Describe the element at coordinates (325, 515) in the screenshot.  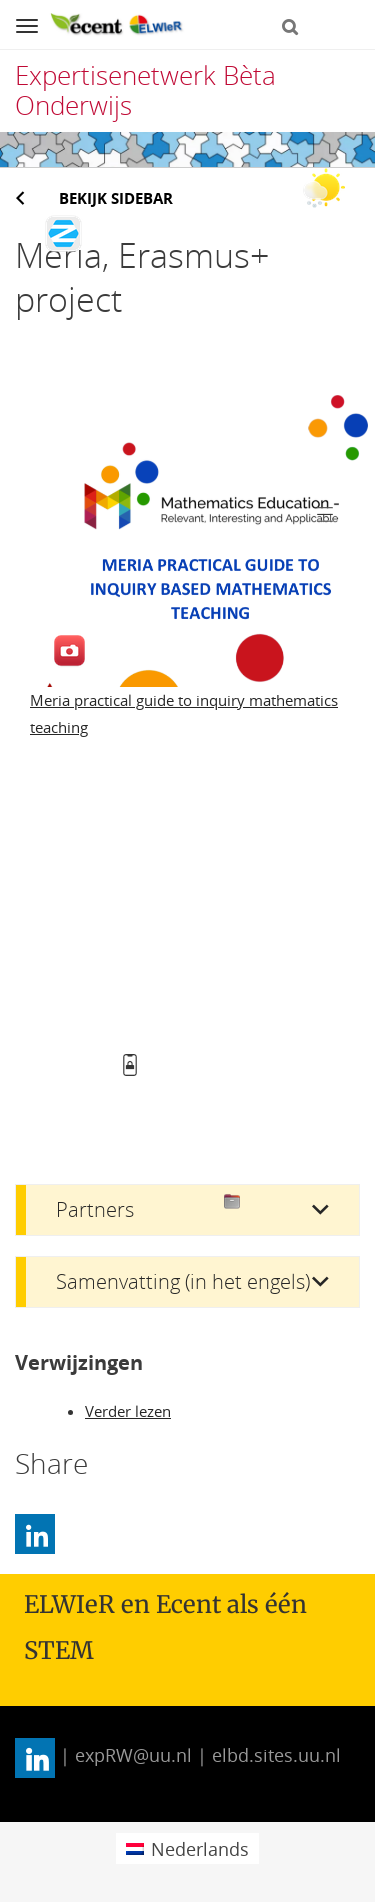
I see `open navigation menu` at that location.